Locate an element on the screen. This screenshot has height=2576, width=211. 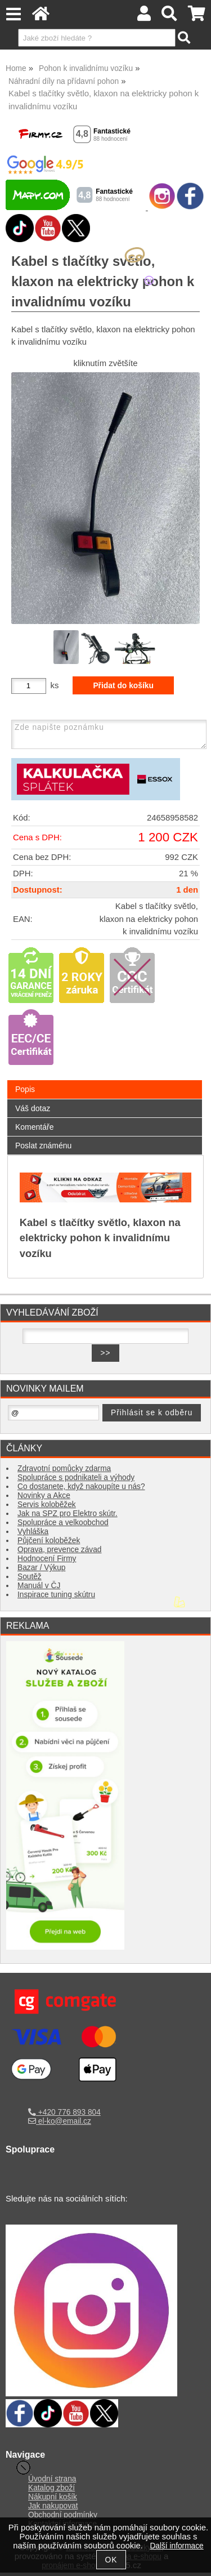
indicates a prohibited or restricted action is located at coordinates (23, 2467).